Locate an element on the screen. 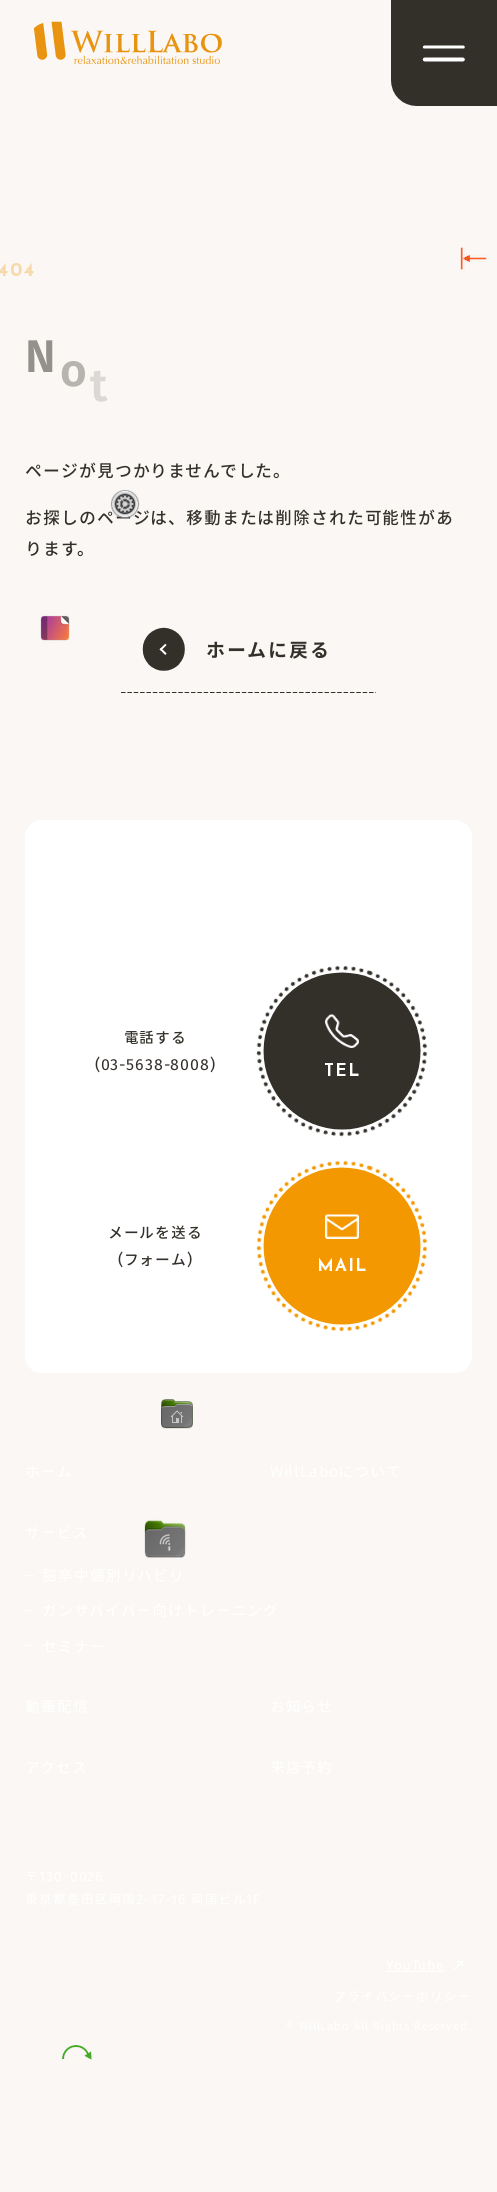 This screenshot has height=2192, width=497. change desktop wallpaper settings is located at coordinates (55, 627).